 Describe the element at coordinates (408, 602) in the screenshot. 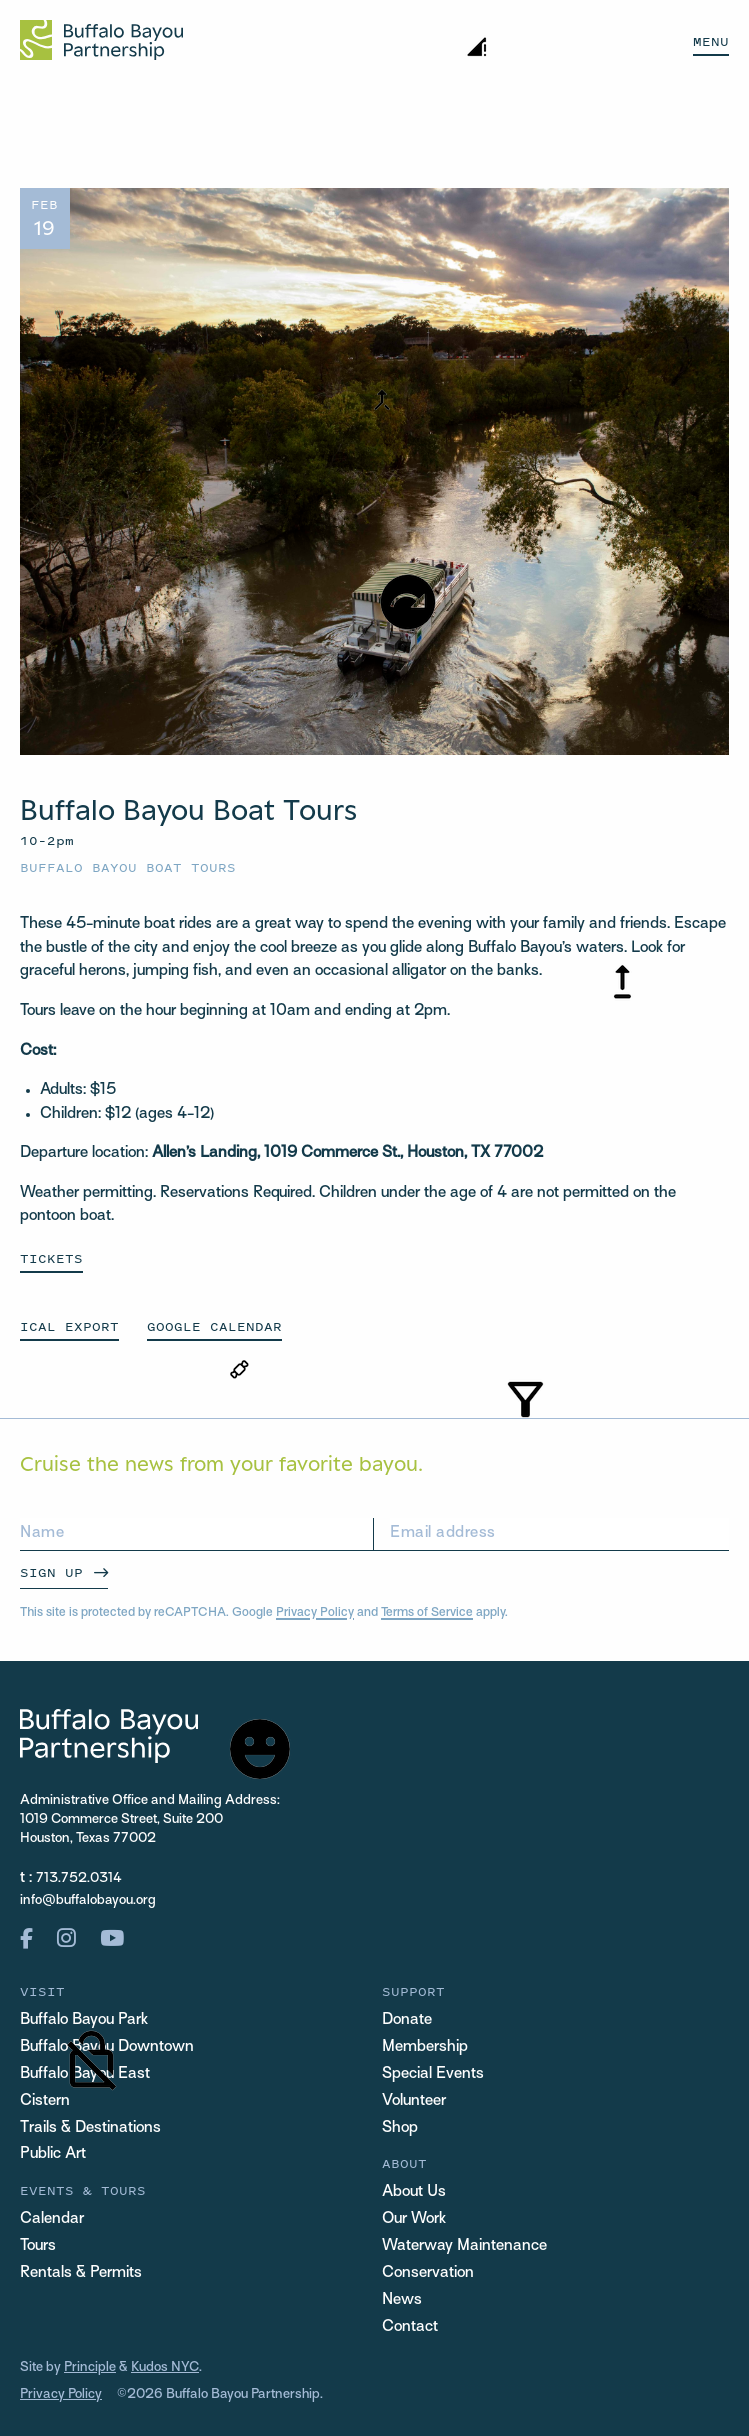

I see `skip to next scheduled task or plan` at that location.